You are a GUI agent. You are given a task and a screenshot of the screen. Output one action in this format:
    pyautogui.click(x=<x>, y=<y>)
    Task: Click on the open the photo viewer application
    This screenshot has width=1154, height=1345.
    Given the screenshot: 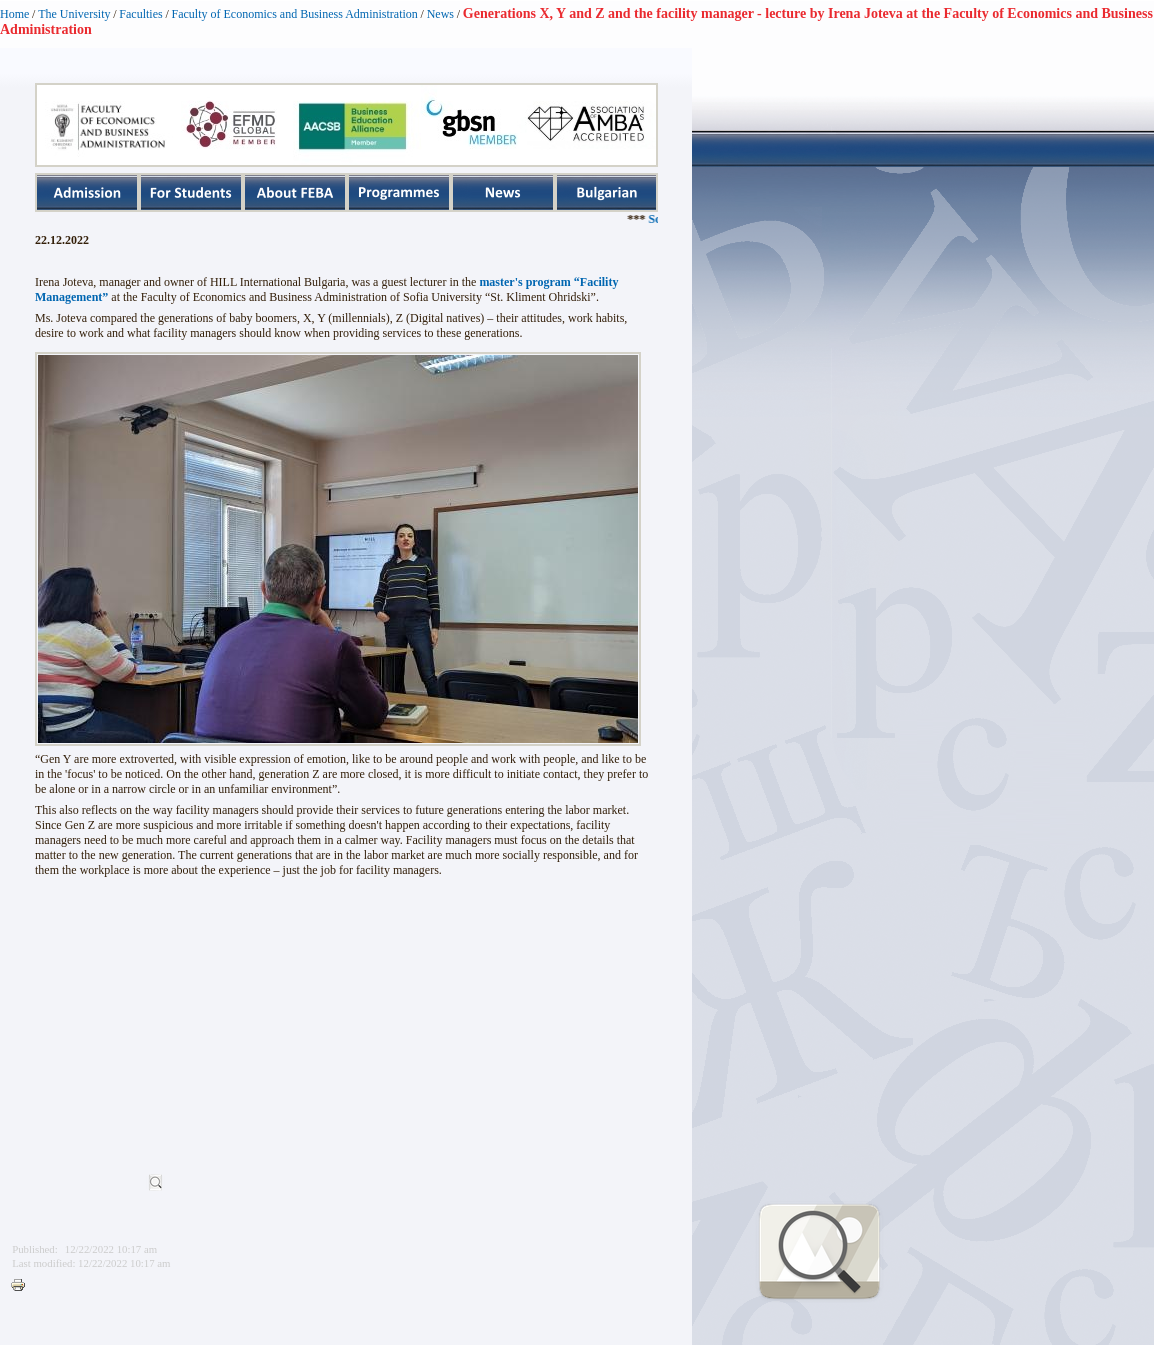 What is the action you would take?
    pyautogui.click(x=819, y=1251)
    